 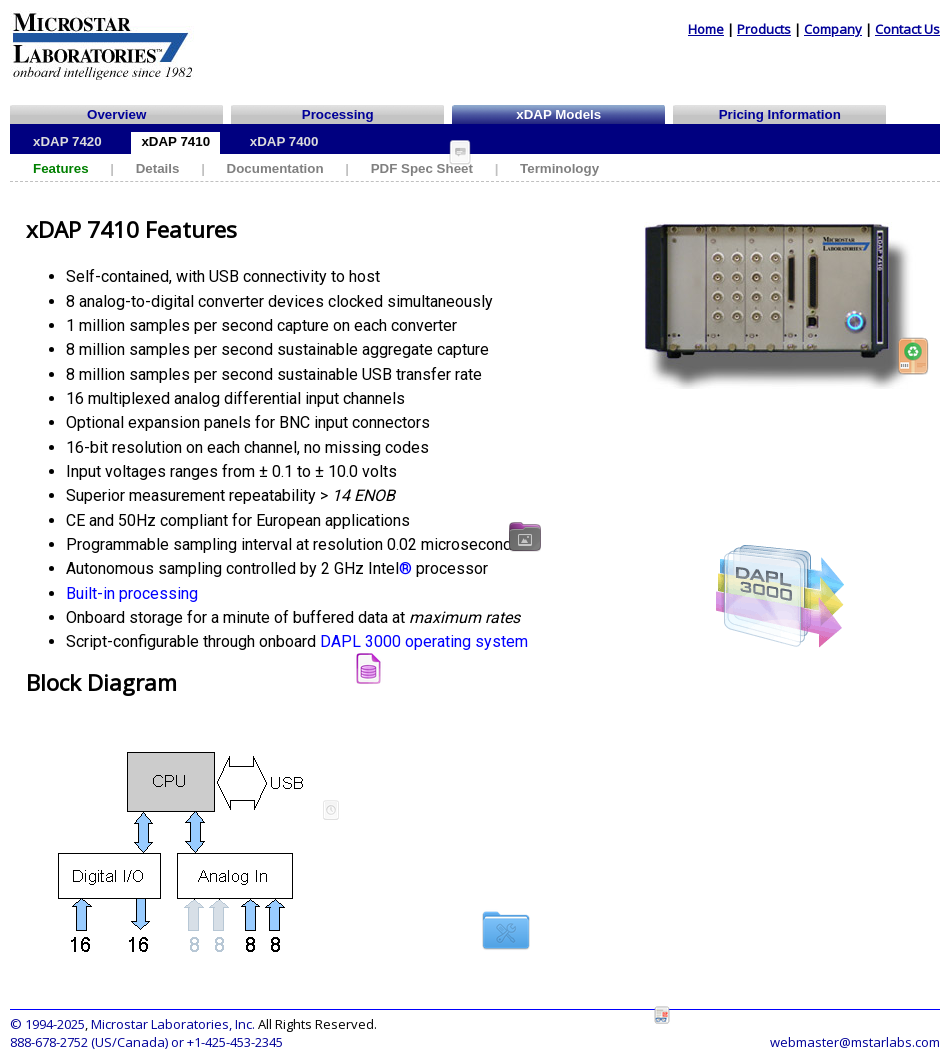 I want to click on indicates package cleanup or removal in progress, so click(x=913, y=356).